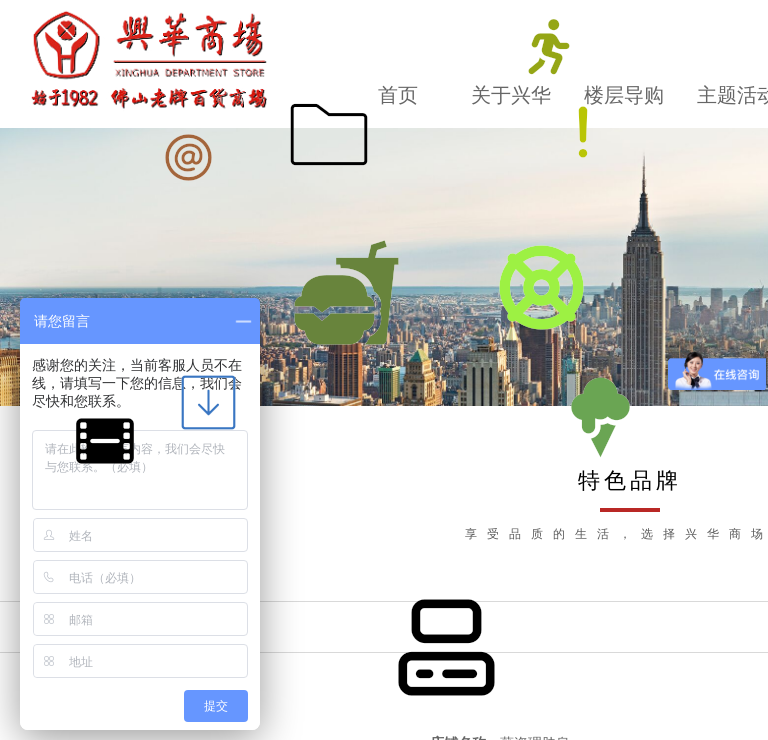 The width and height of the screenshot is (768, 740). What do you see at coordinates (600, 417) in the screenshot?
I see `browse dessert or ice cream options` at bounding box center [600, 417].